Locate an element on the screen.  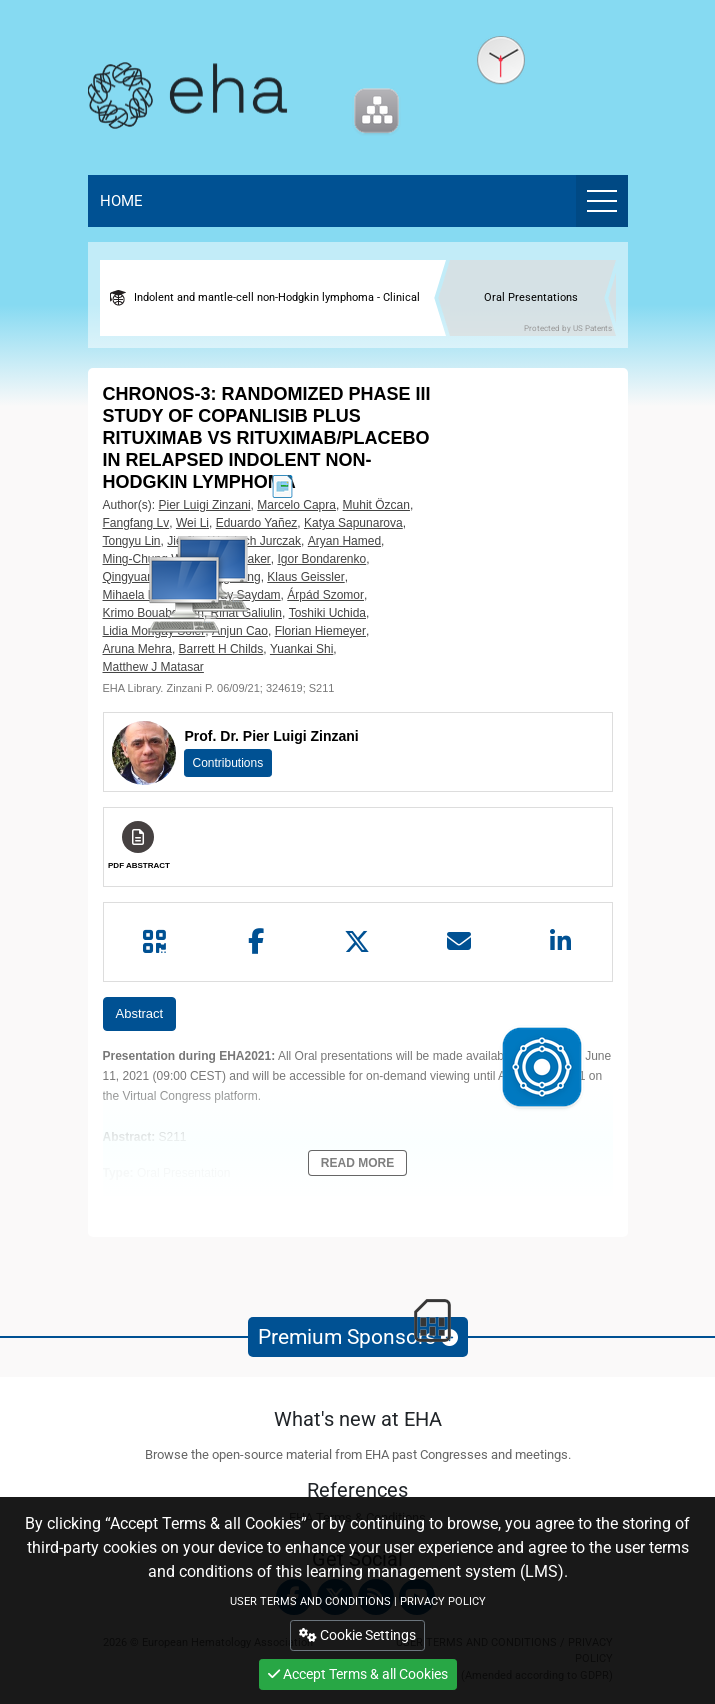
open the Neon app is located at coordinates (542, 1067).